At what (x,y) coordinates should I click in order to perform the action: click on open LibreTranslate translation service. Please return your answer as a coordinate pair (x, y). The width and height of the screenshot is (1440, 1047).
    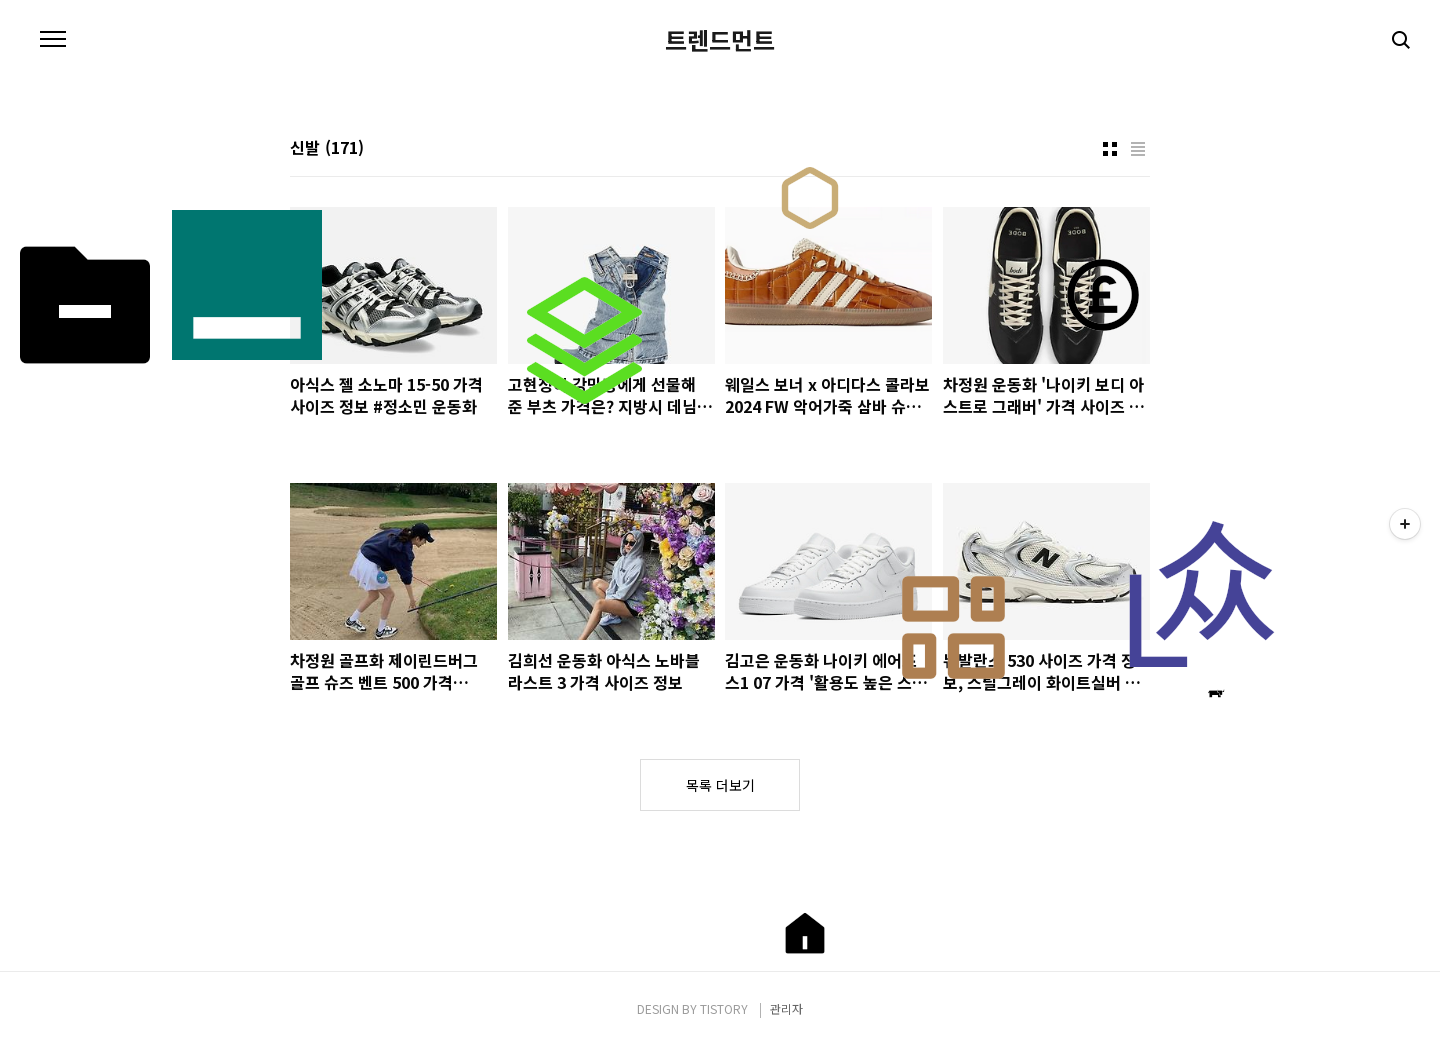
    Looking at the image, I should click on (1202, 594).